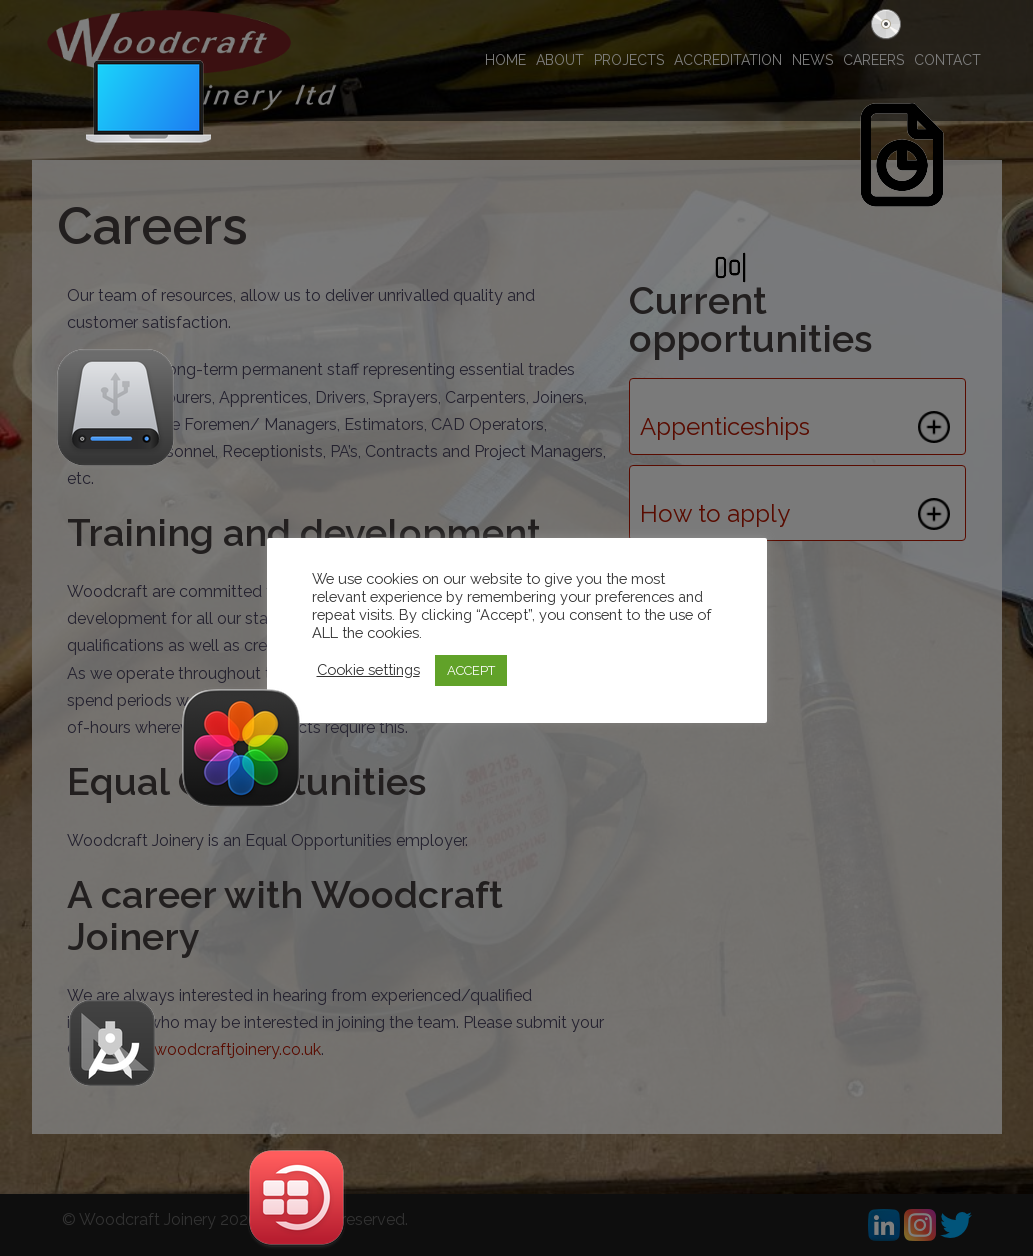 The width and height of the screenshot is (1033, 1256). I want to click on laptop or portable computer device, so click(148, 99).